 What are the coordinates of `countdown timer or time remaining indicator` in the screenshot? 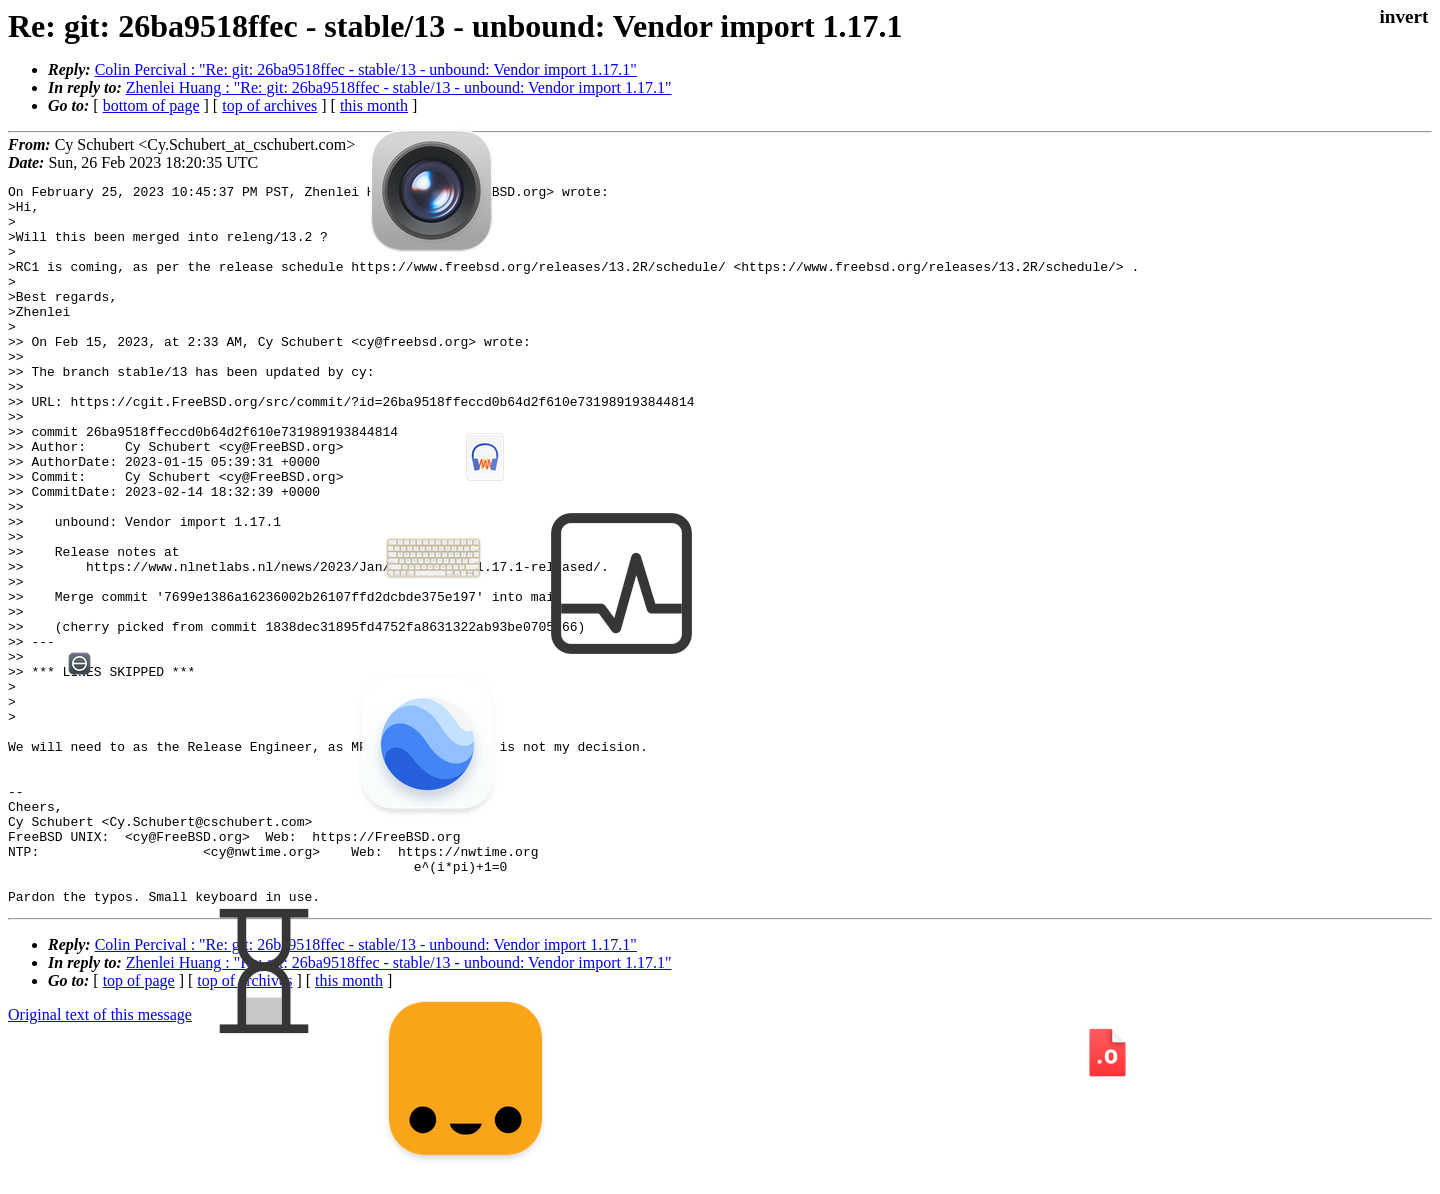 It's located at (264, 971).